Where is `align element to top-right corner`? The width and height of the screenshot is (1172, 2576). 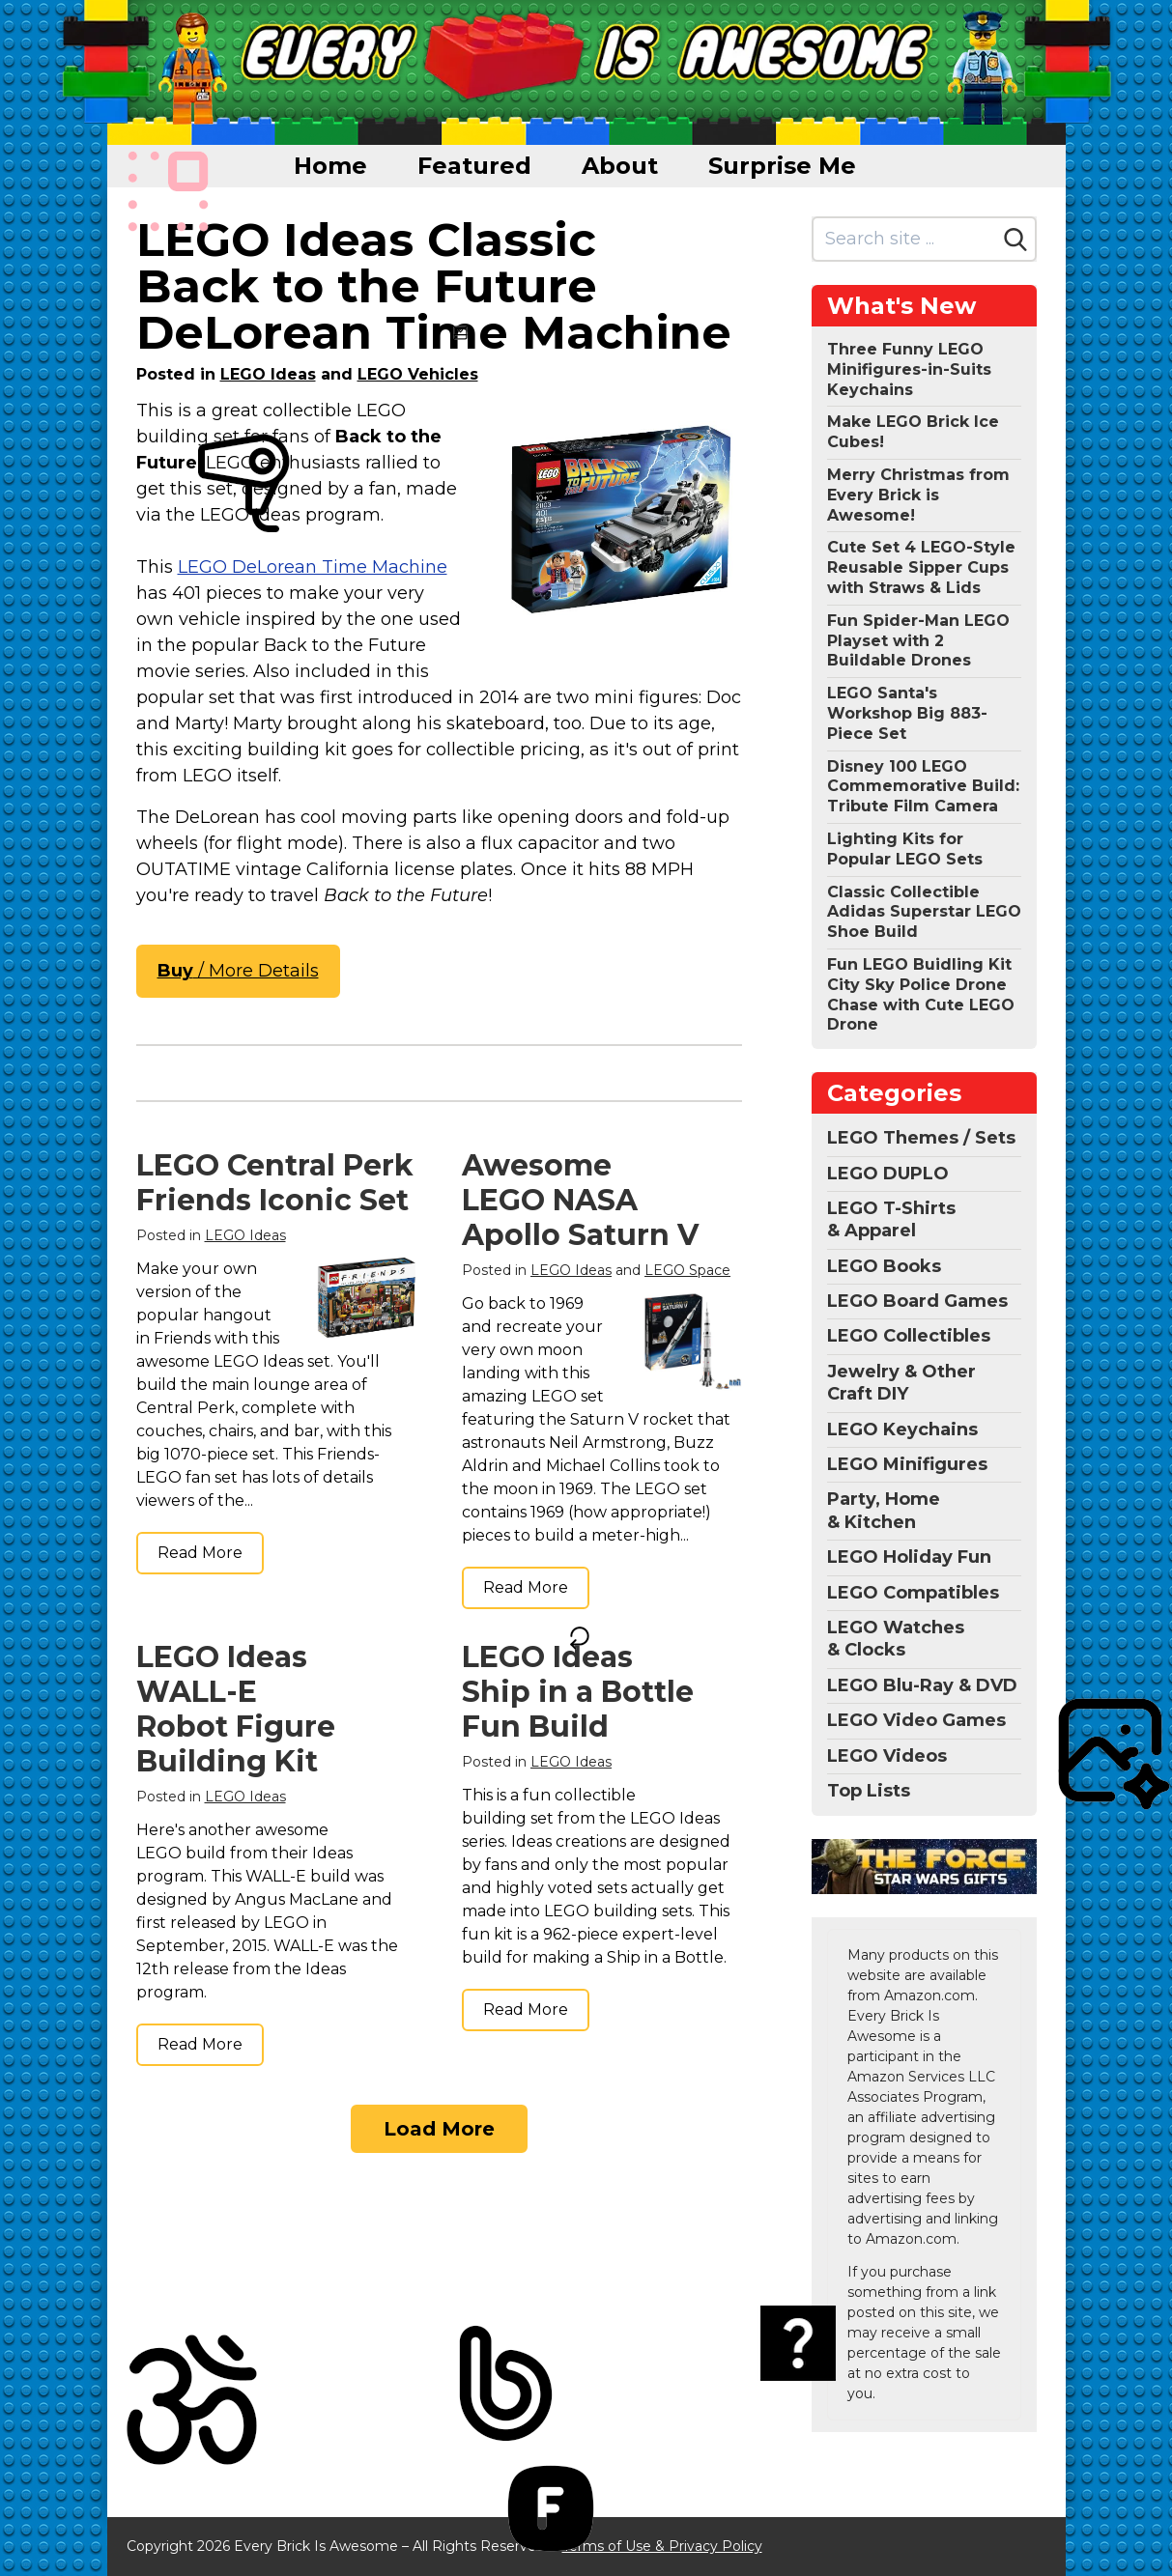
align element to top-right corner is located at coordinates (168, 191).